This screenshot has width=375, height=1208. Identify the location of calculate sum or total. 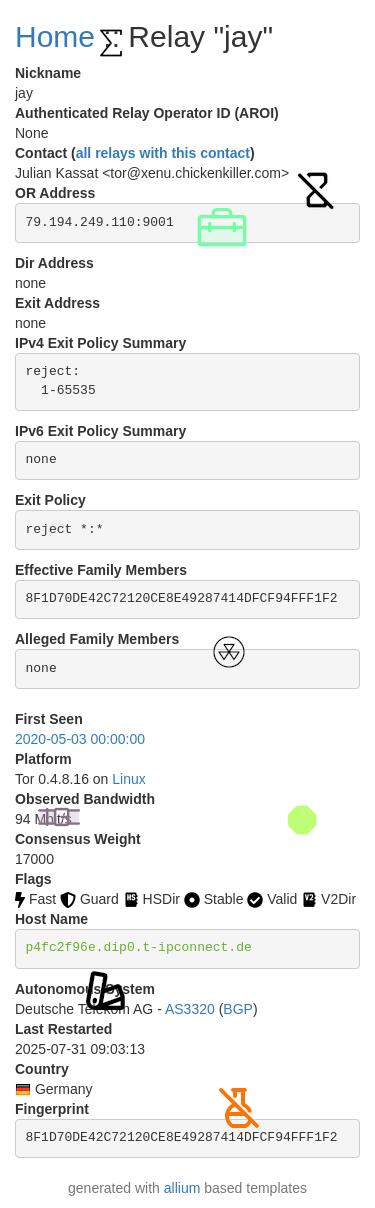
(111, 43).